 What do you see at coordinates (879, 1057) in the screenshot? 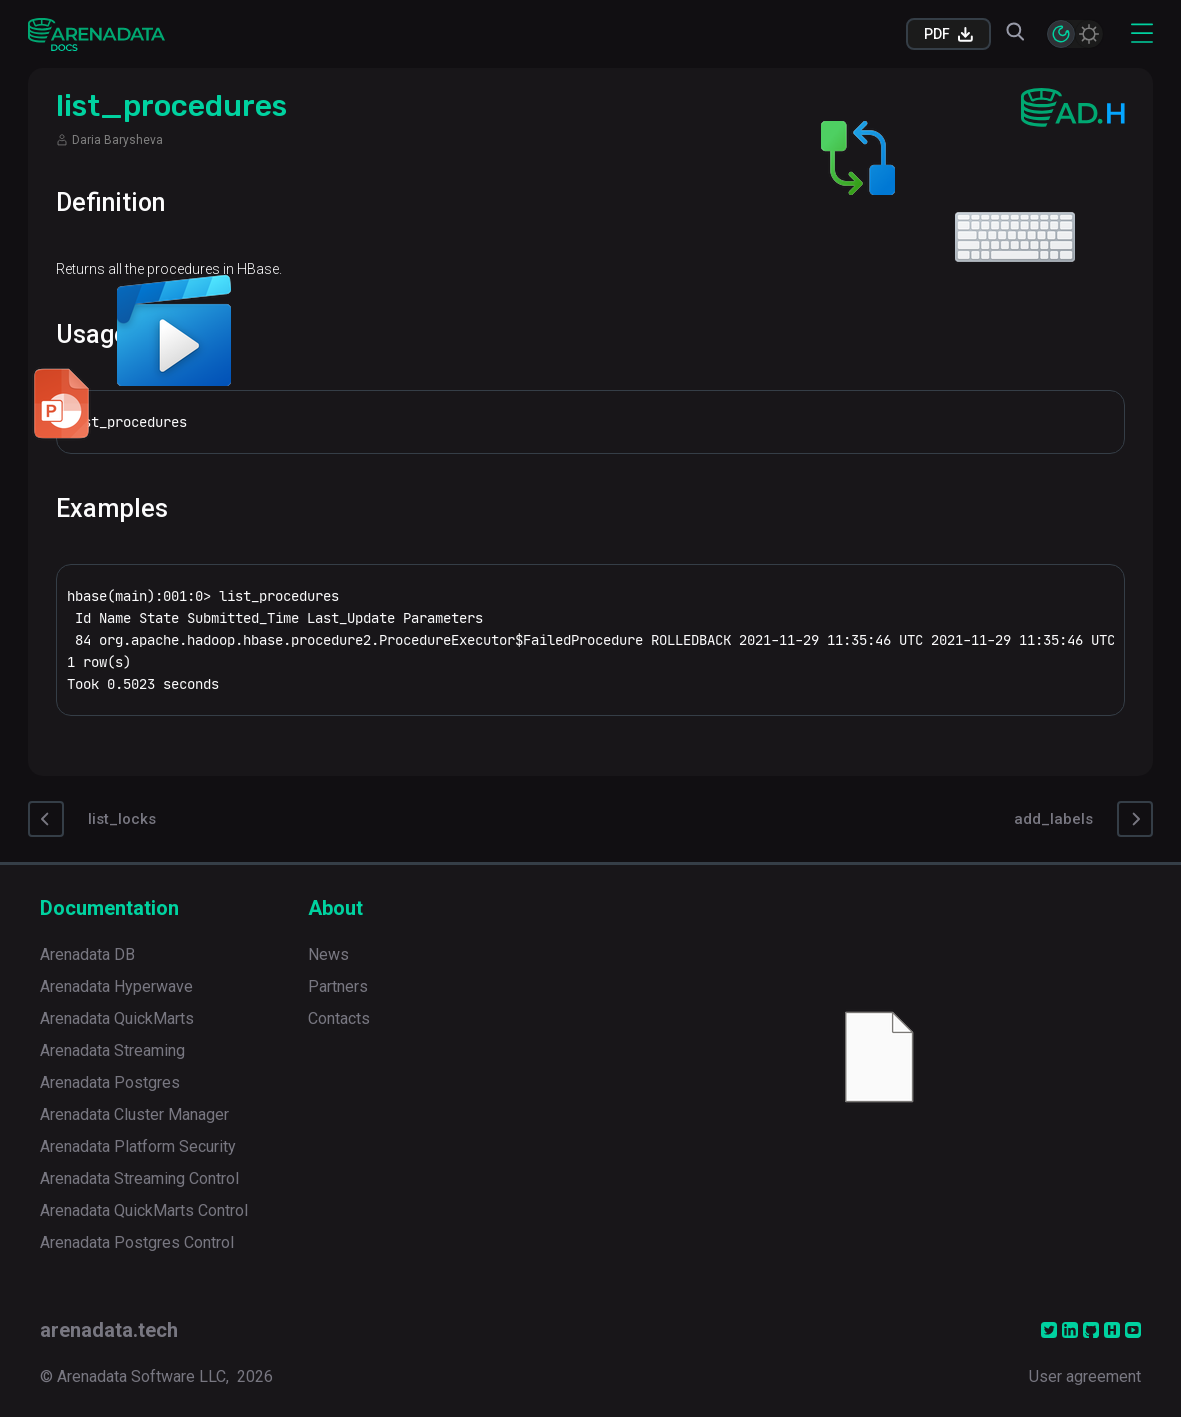
I see `a generic file or document` at bounding box center [879, 1057].